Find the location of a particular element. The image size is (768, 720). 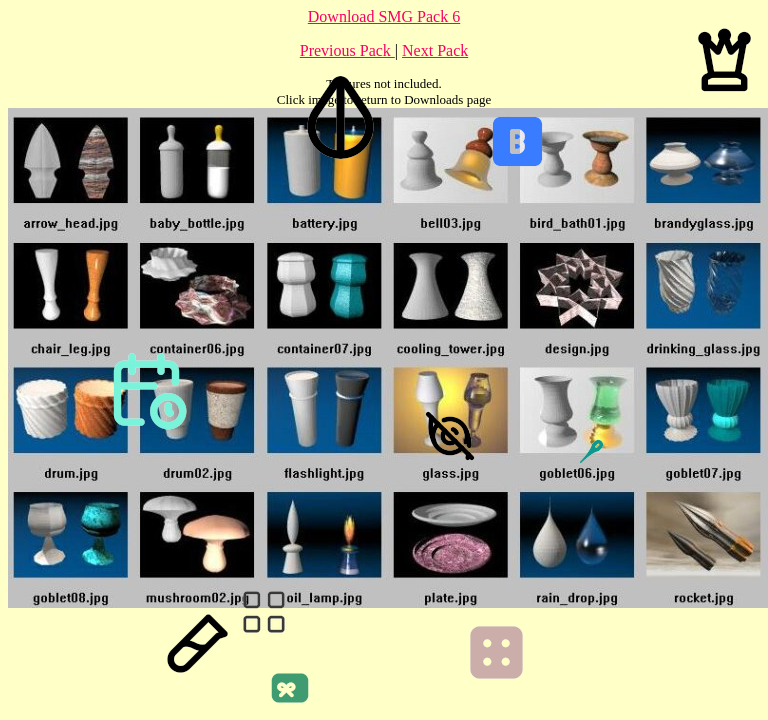

access lab or test results is located at coordinates (196, 643).